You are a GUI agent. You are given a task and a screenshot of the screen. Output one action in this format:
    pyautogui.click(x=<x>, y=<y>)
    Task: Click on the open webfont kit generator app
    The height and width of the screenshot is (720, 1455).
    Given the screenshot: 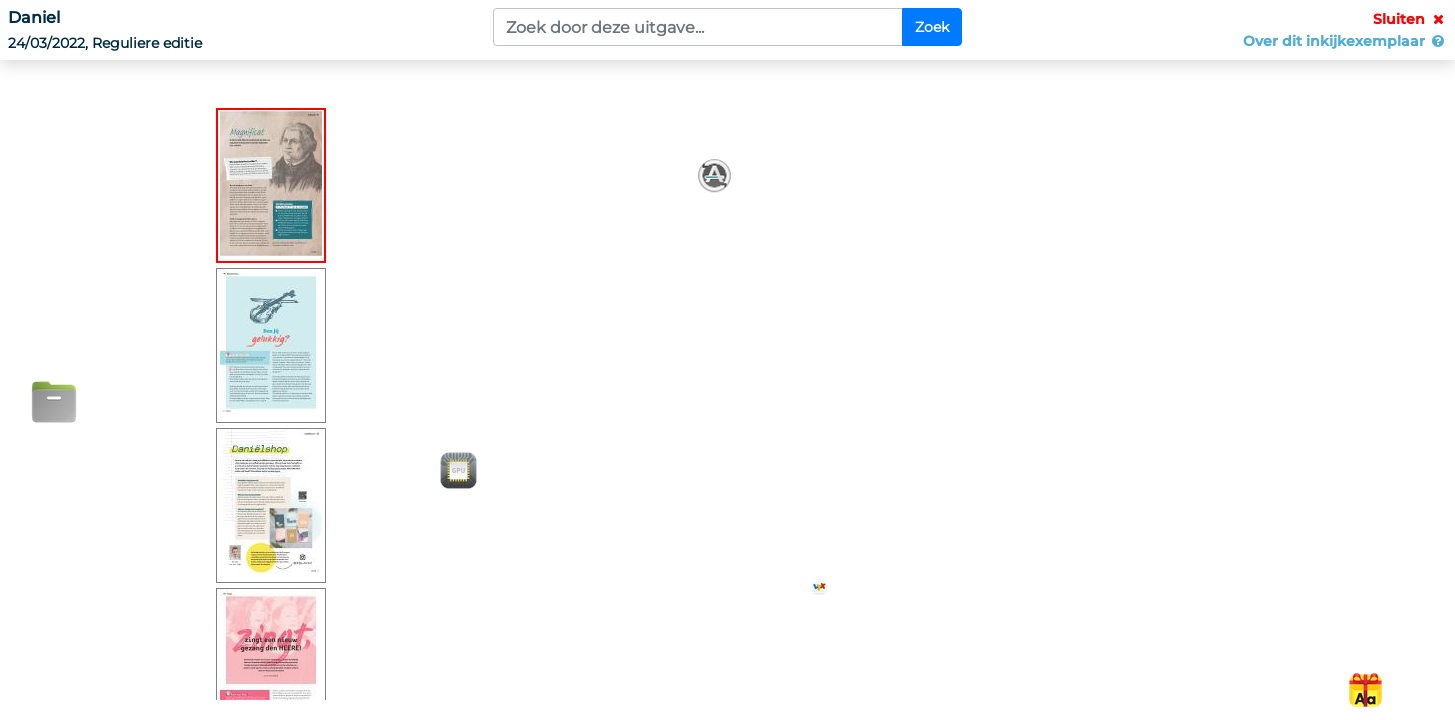 What is the action you would take?
    pyautogui.click(x=1365, y=690)
    